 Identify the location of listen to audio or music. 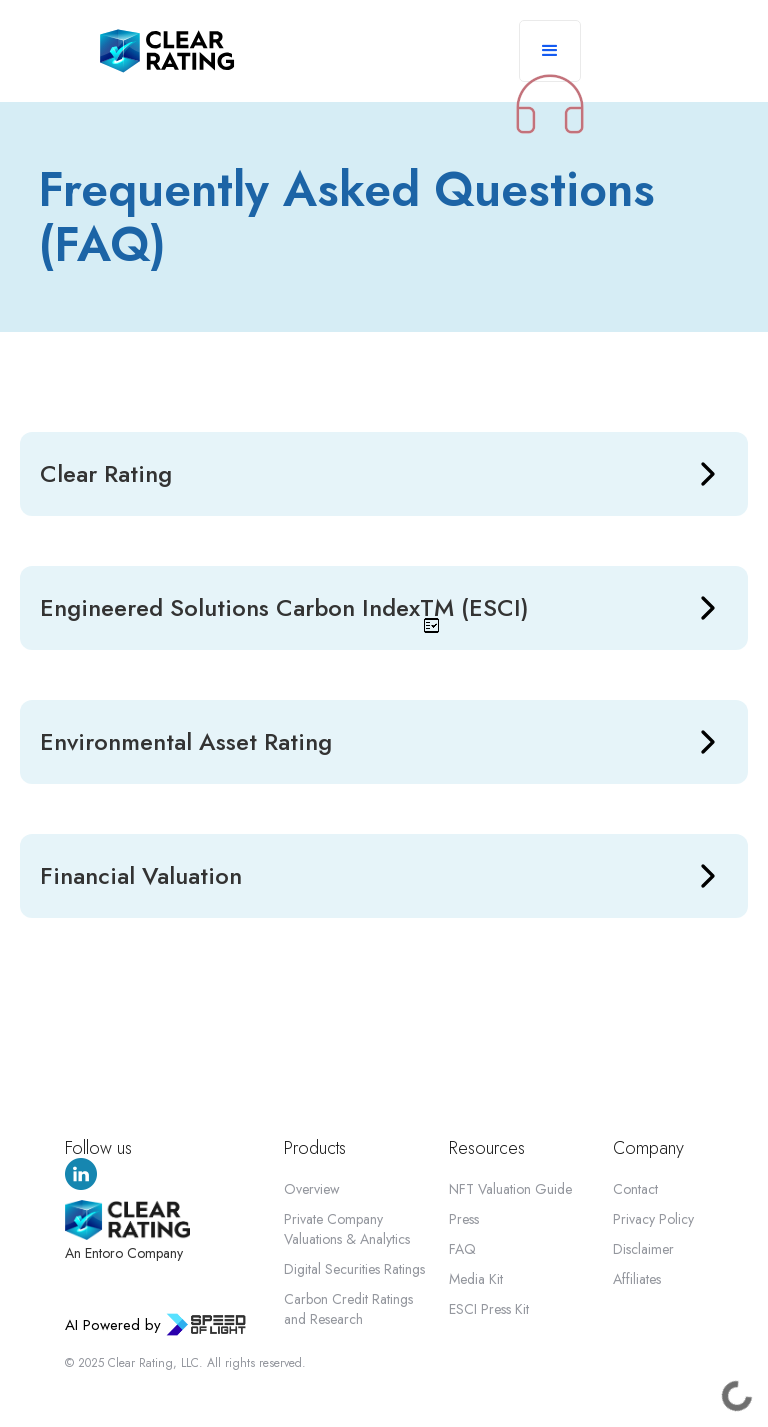
(550, 108).